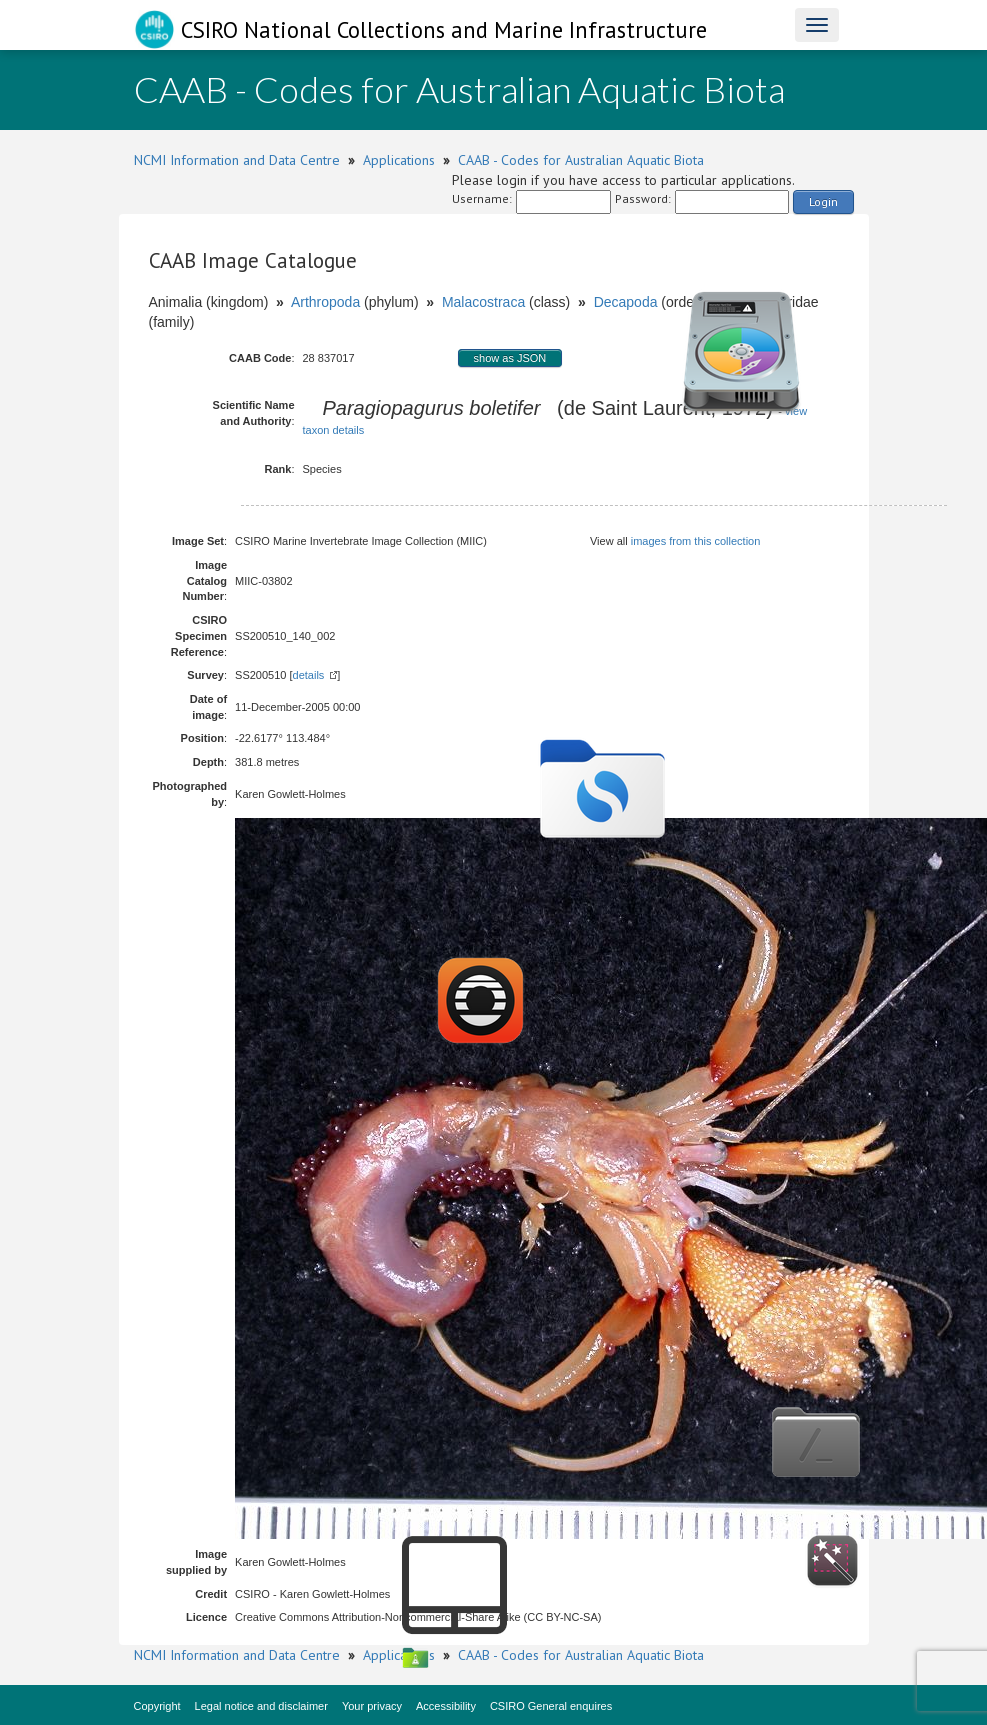 This screenshot has width=987, height=1725. I want to click on open simplenote files folder, so click(602, 792).